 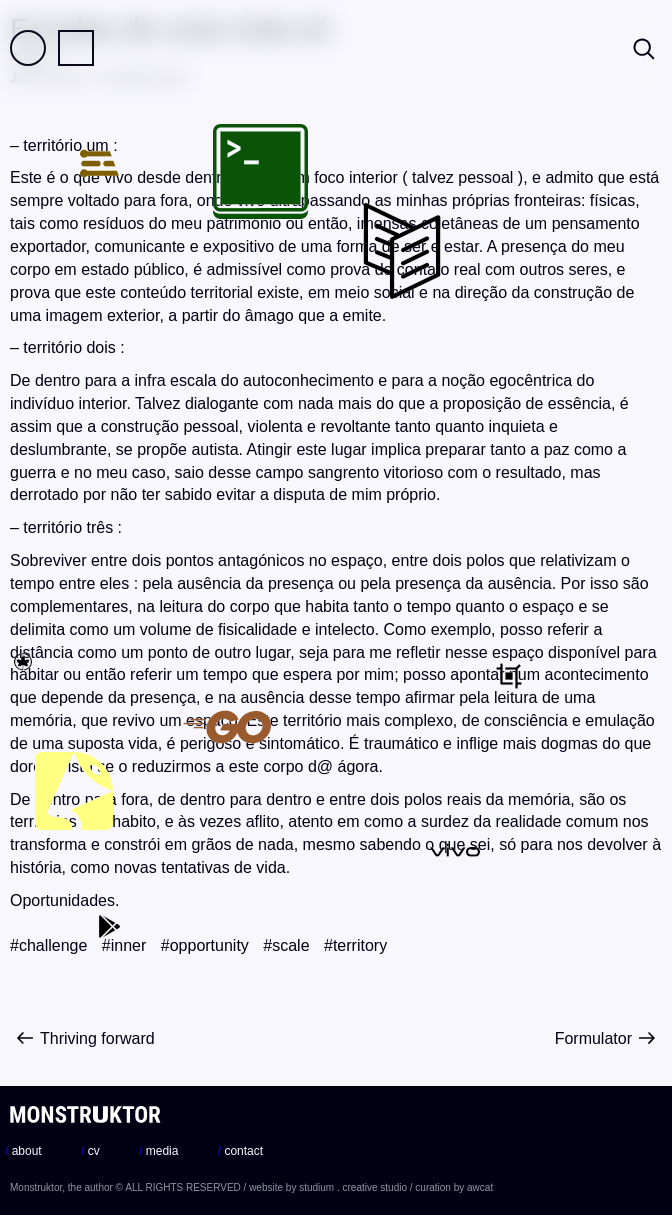 I want to click on open the Air Canada app or website, so click(x=23, y=662).